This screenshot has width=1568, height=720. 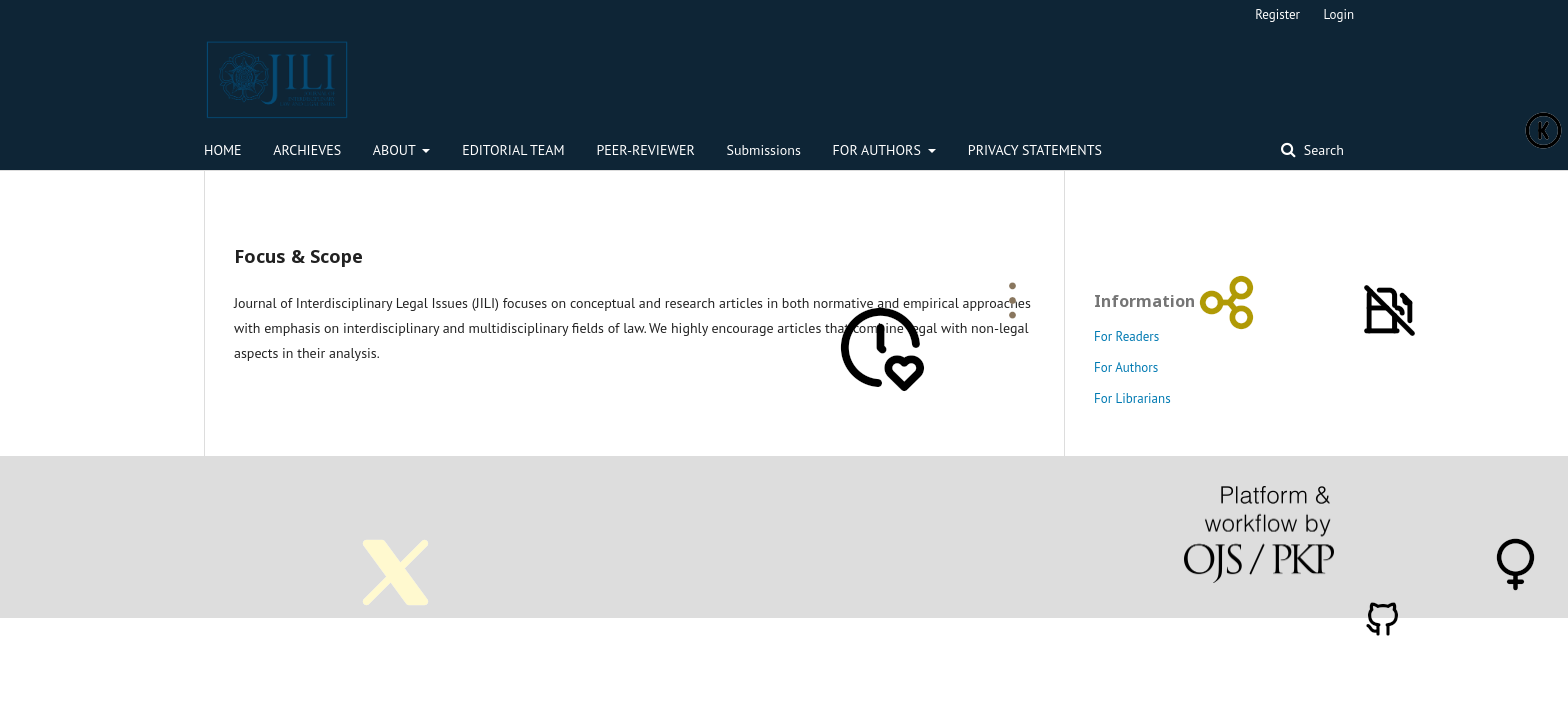 I want to click on share to X (formerly Twitter), so click(x=395, y=572).